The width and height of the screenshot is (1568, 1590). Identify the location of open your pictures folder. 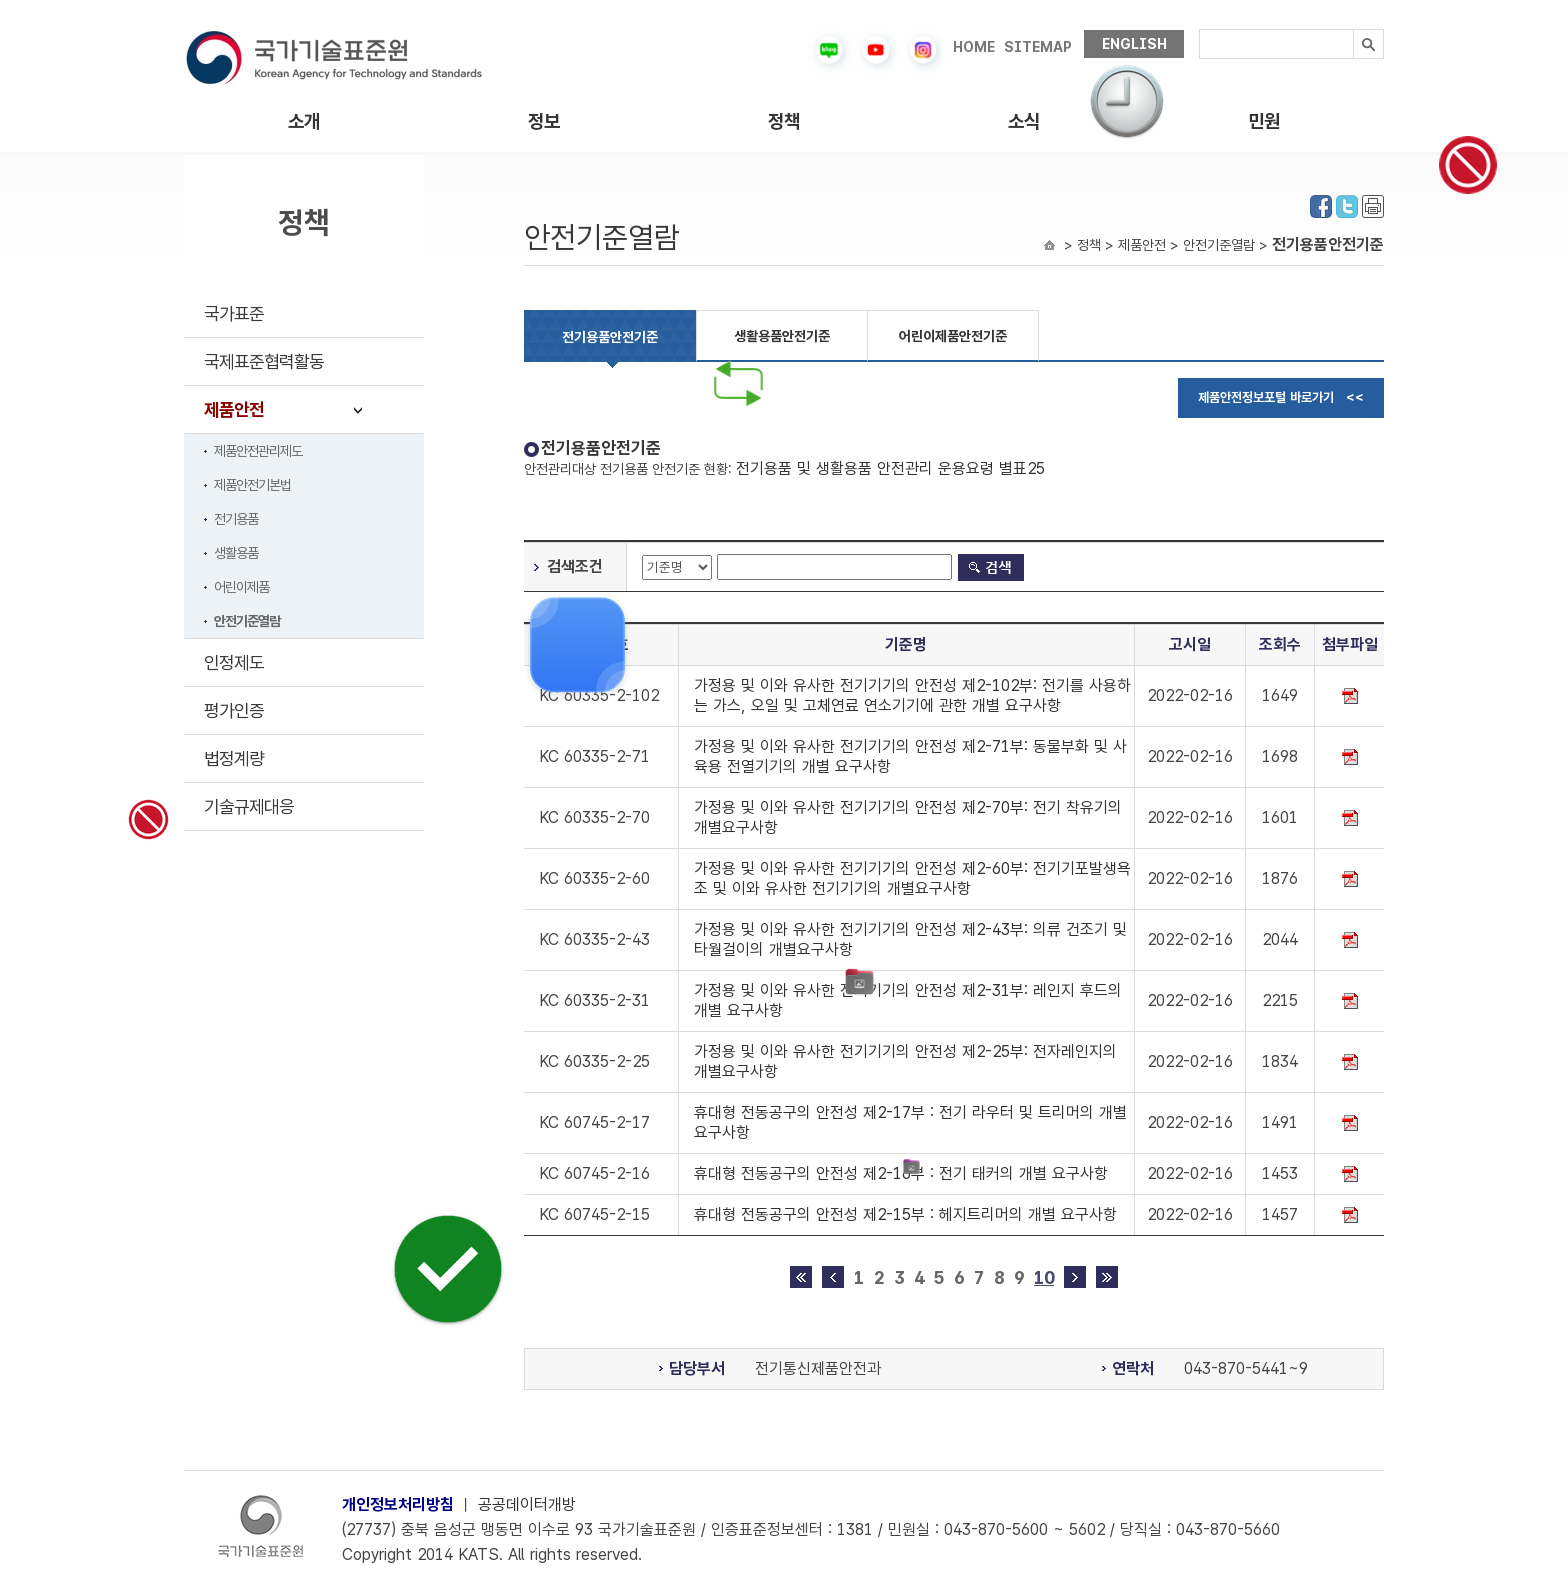
(911, 1166).